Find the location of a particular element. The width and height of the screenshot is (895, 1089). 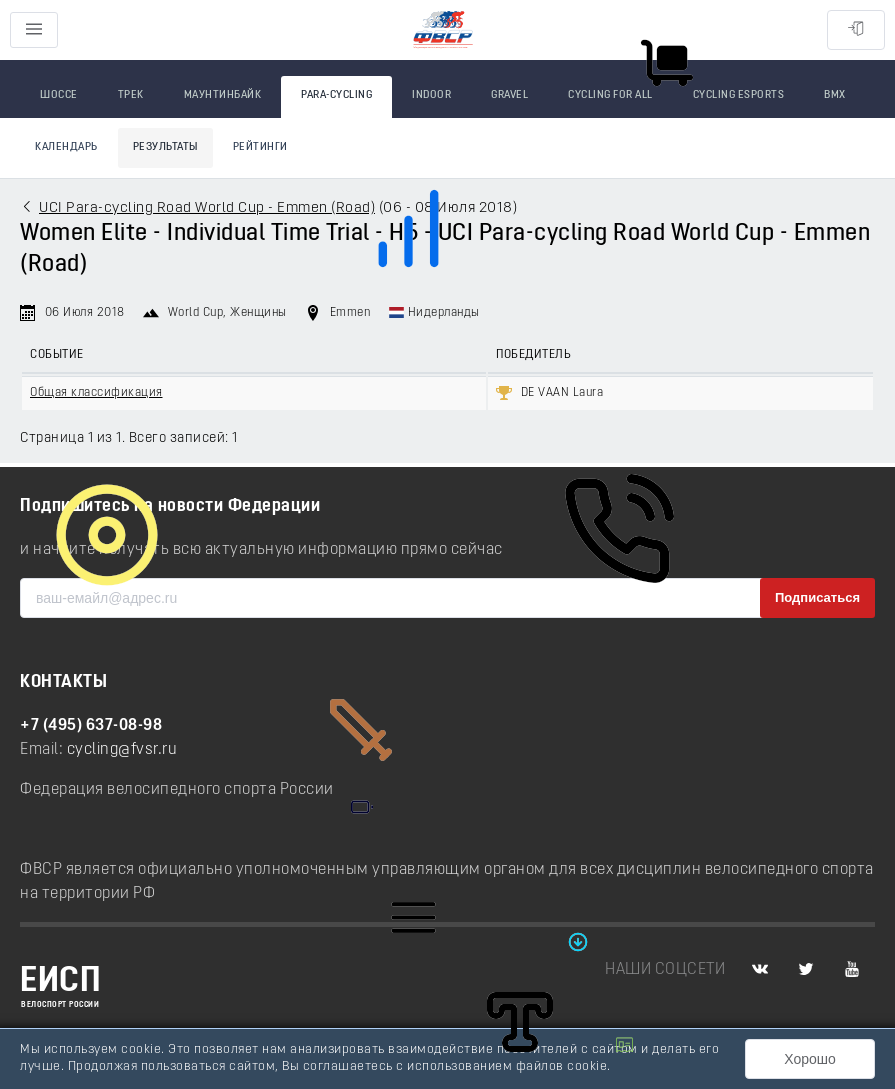

view items ready for shipping is located at coordinates (667, 63).